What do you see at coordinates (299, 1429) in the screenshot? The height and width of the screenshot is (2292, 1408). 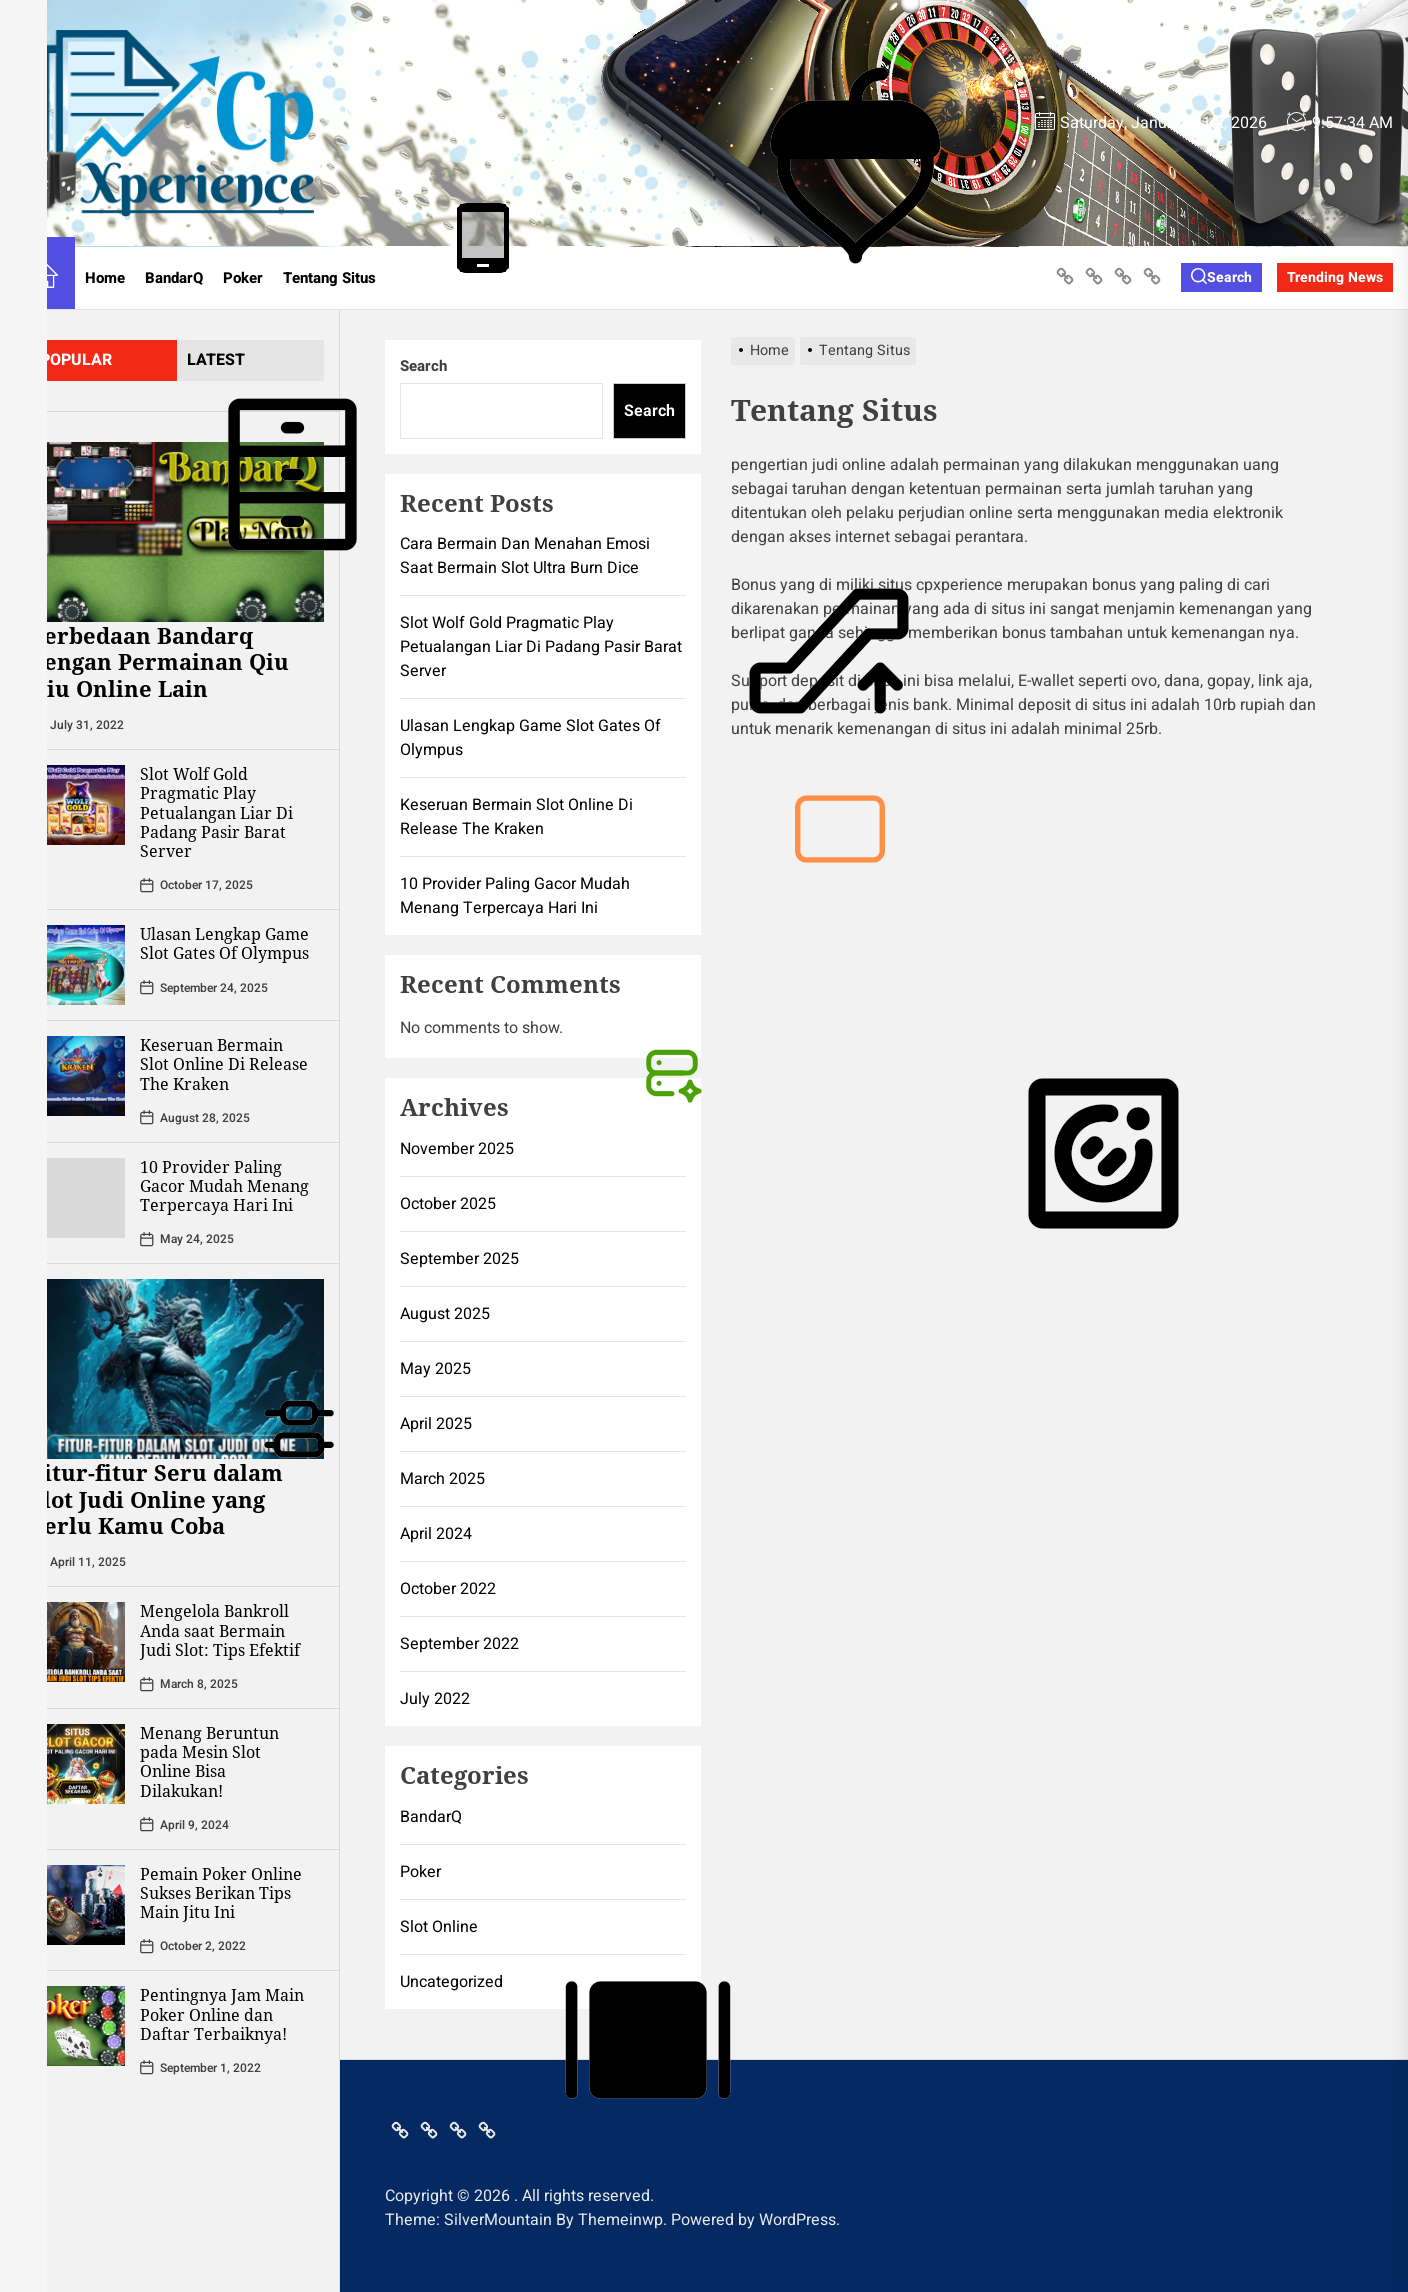 I see `distribute objects evenly with vertical center alignment` at bounding box center [299, 1429].